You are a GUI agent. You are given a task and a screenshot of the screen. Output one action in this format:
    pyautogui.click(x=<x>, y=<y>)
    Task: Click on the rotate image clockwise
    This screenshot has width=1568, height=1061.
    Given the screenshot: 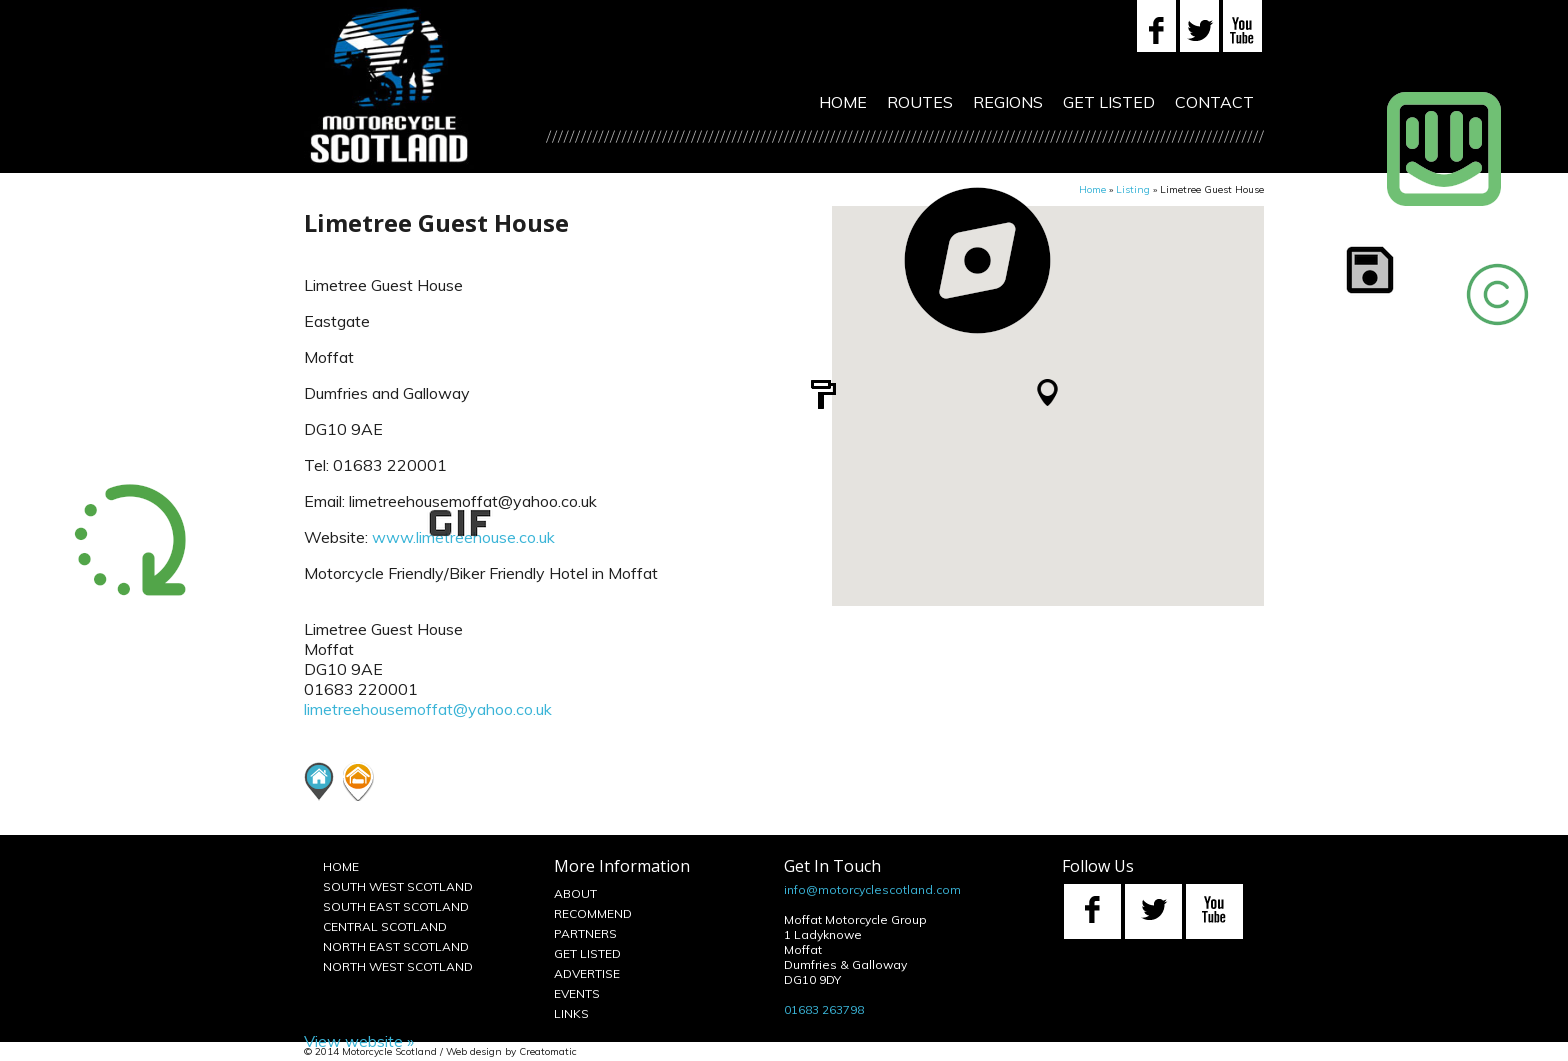 What is the action you would take?
    pyautogui.click(x=130, y=540)
    